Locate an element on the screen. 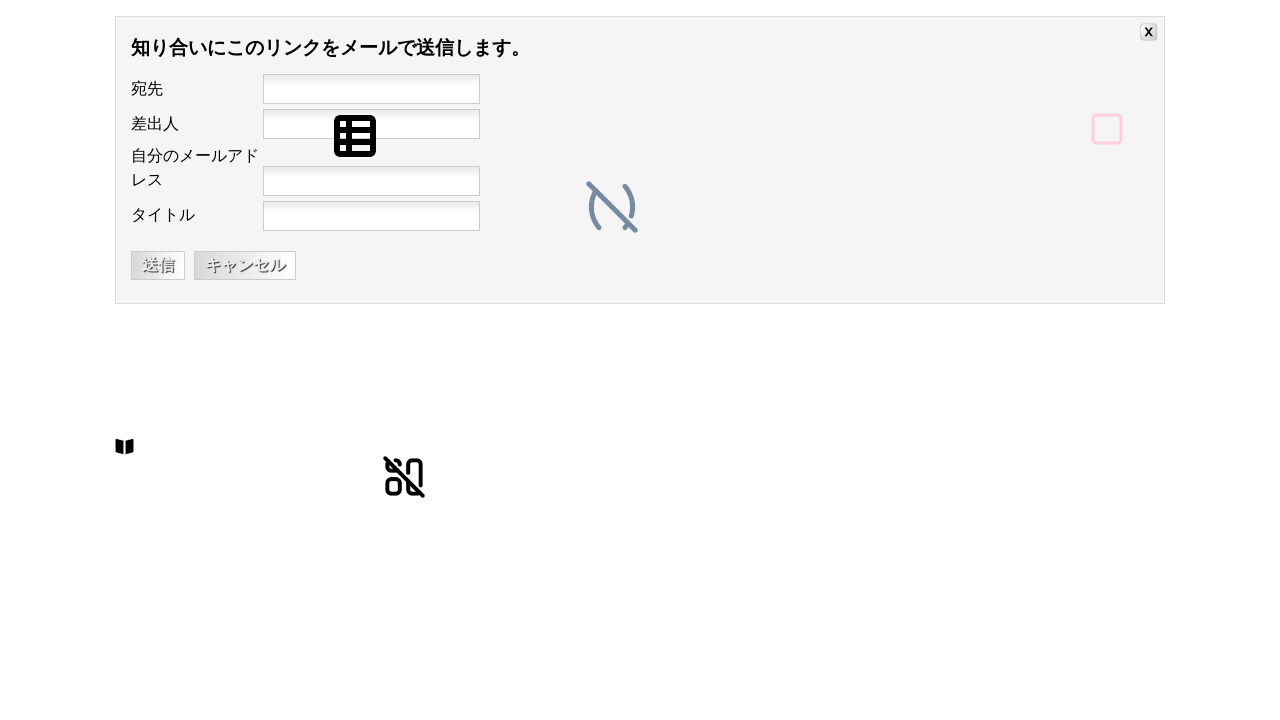 The width and height of the screenshot is (1280, 720). disable grouping or parentheses in formula is located at coordinates (612, 207).